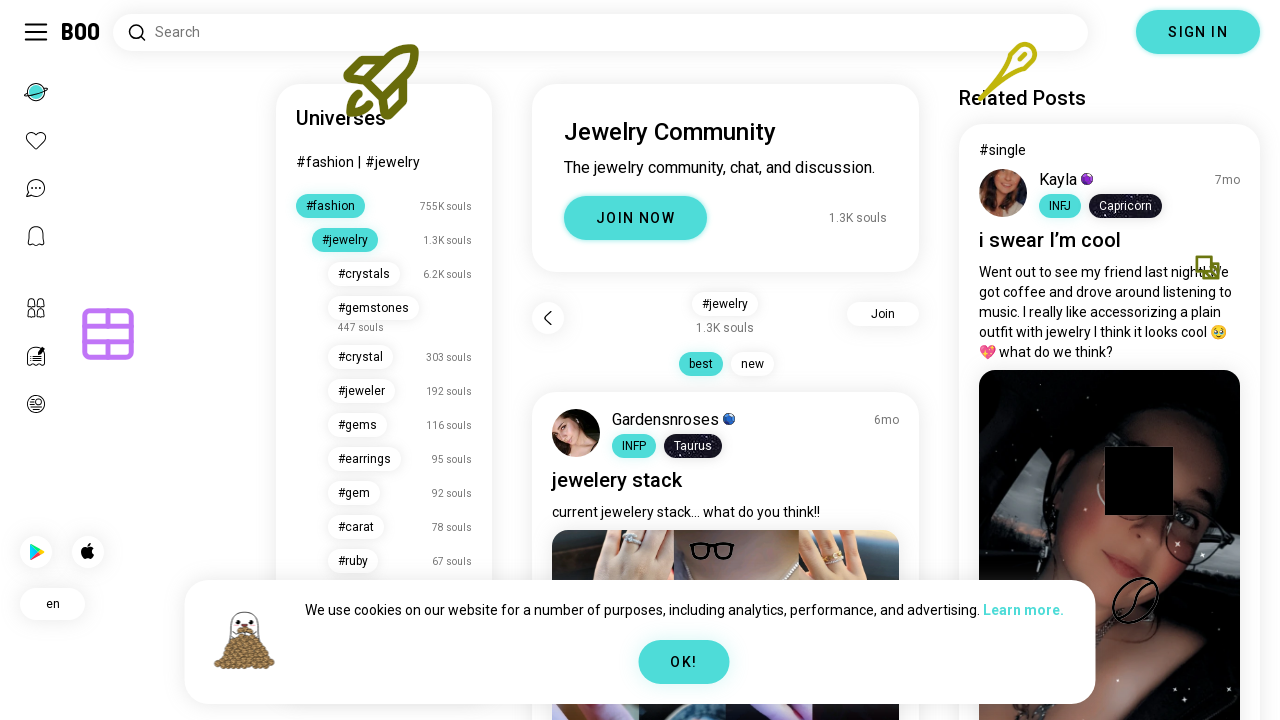 This screenshot has height=720, width=1280. What do you see at coordinates (1207, 267) in the screenshot?
I see `remove selected layer or element` at bounding box center [1207, 267].